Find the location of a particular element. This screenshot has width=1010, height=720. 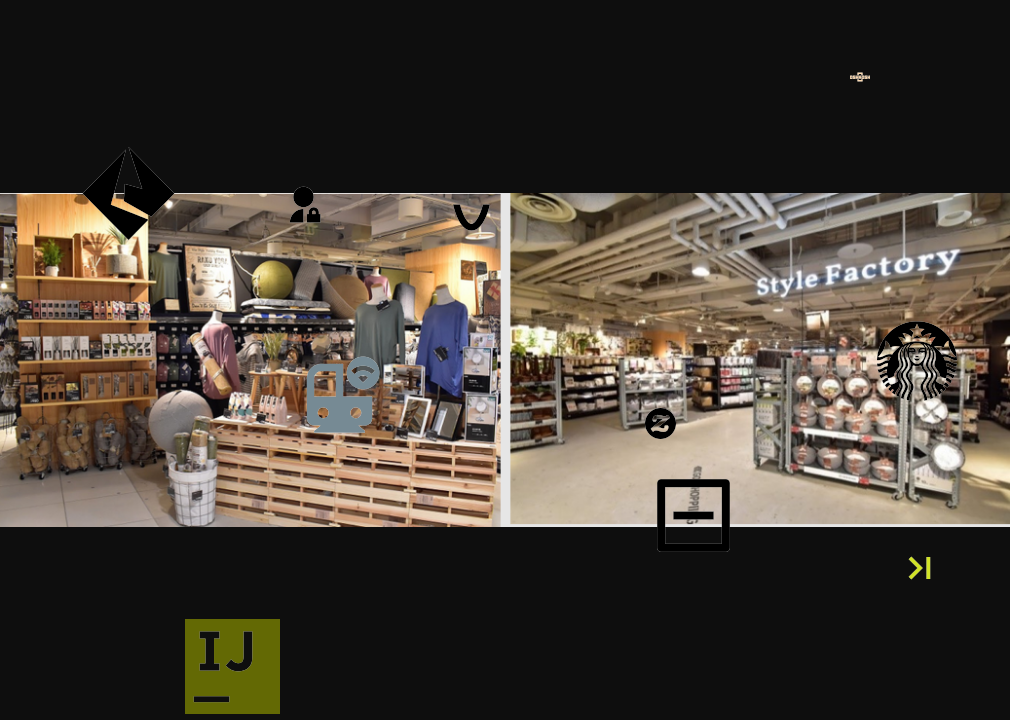

open informatica application is located at coordinates (128, 193).